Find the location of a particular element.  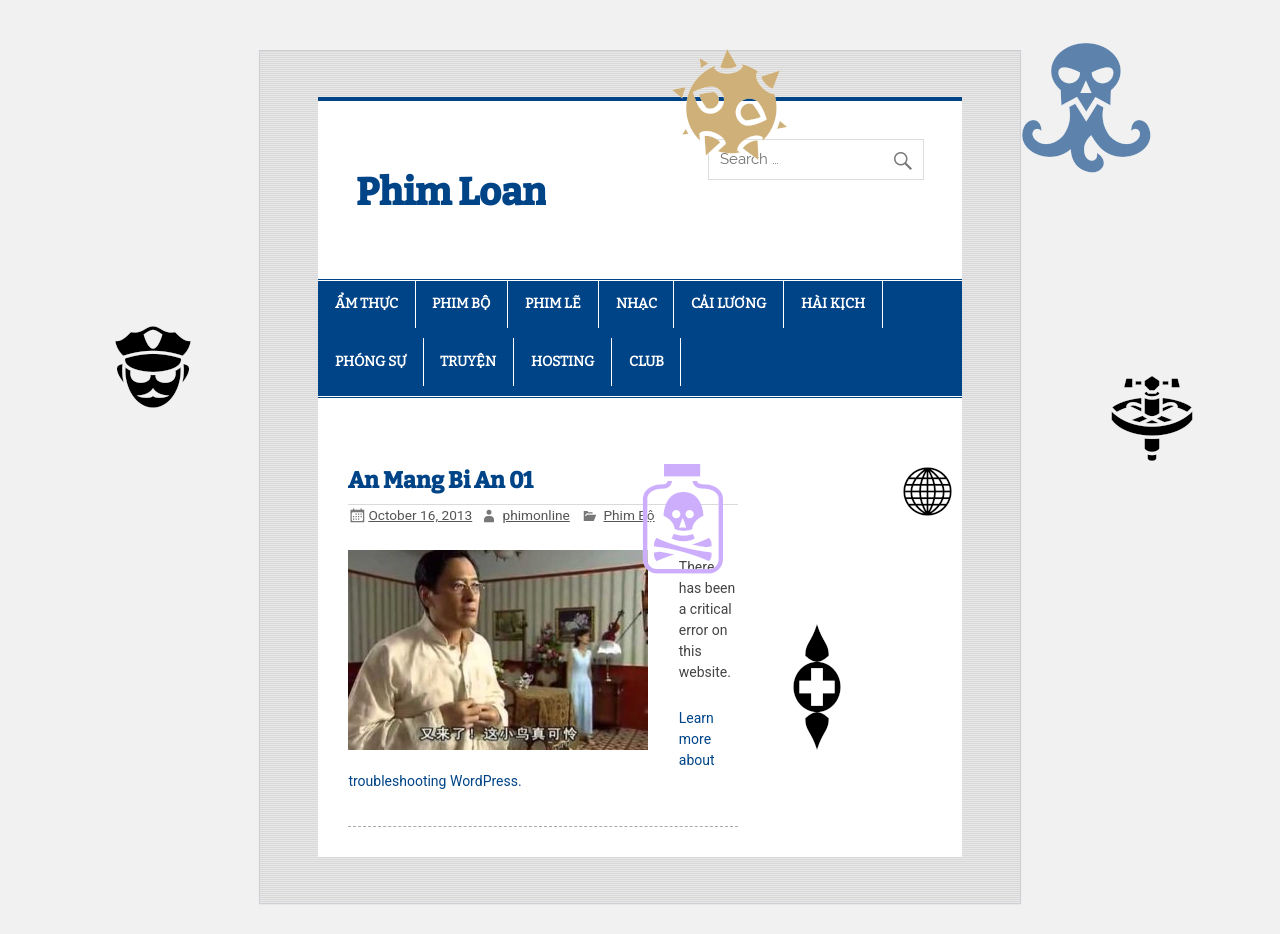

represents a hazard or damage-dealing obstacle in gameplay is located at coordinates (729, 104).